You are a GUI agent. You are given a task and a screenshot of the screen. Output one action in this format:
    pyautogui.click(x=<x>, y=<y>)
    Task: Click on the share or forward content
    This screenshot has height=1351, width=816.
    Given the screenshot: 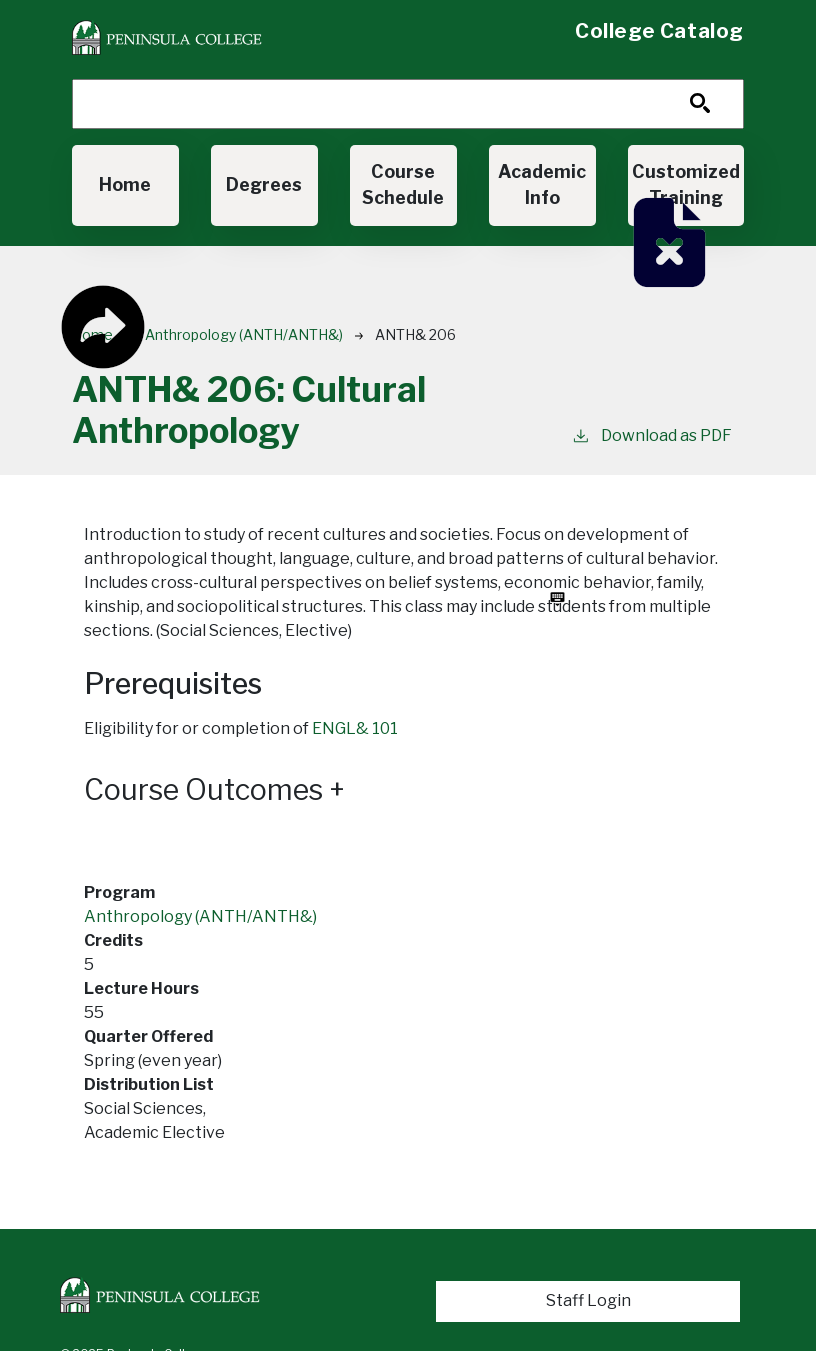 What is the action you would take?
    pyautogui.click(x=103, y=327)
    